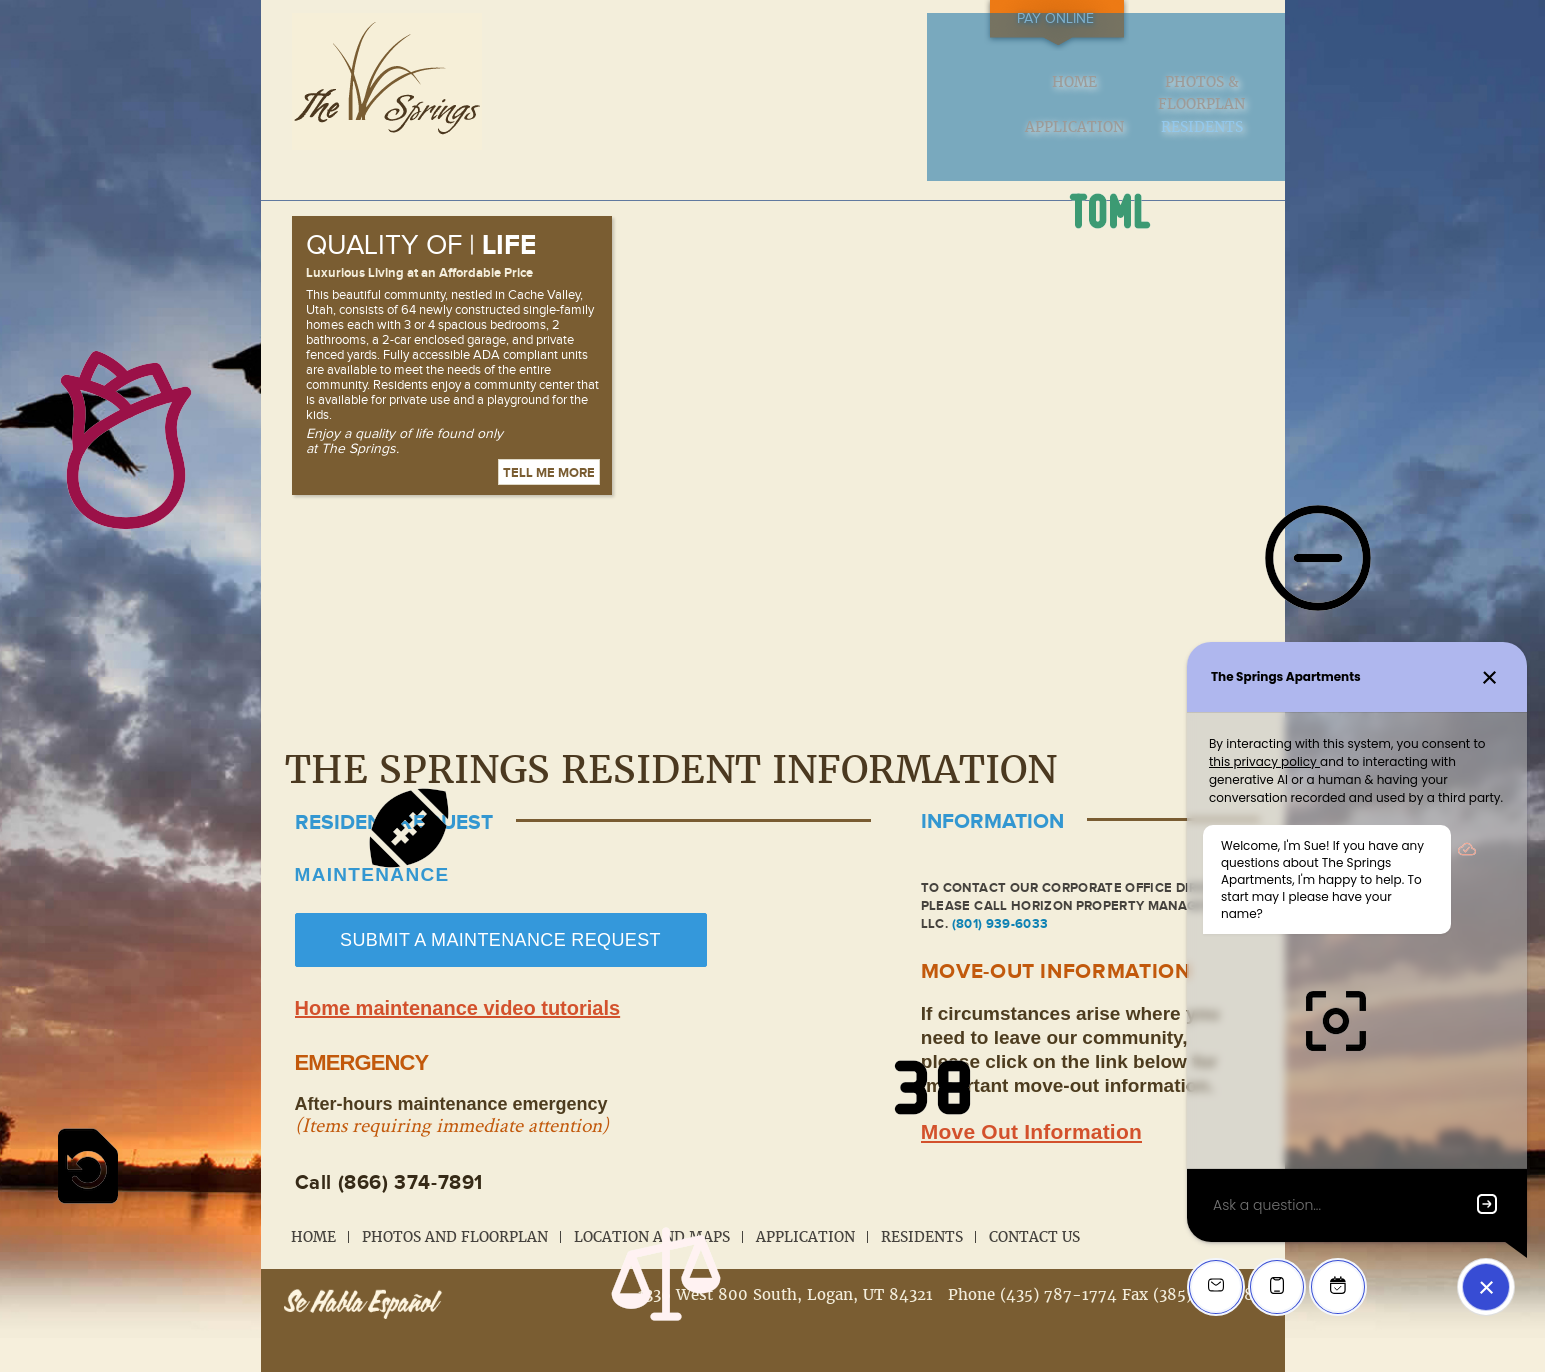 This screenshot has height=1372, width=1545. Describe the element at coordinates (88, 1166) in the screenshot. I see `restore a previous version of a document` at that location.